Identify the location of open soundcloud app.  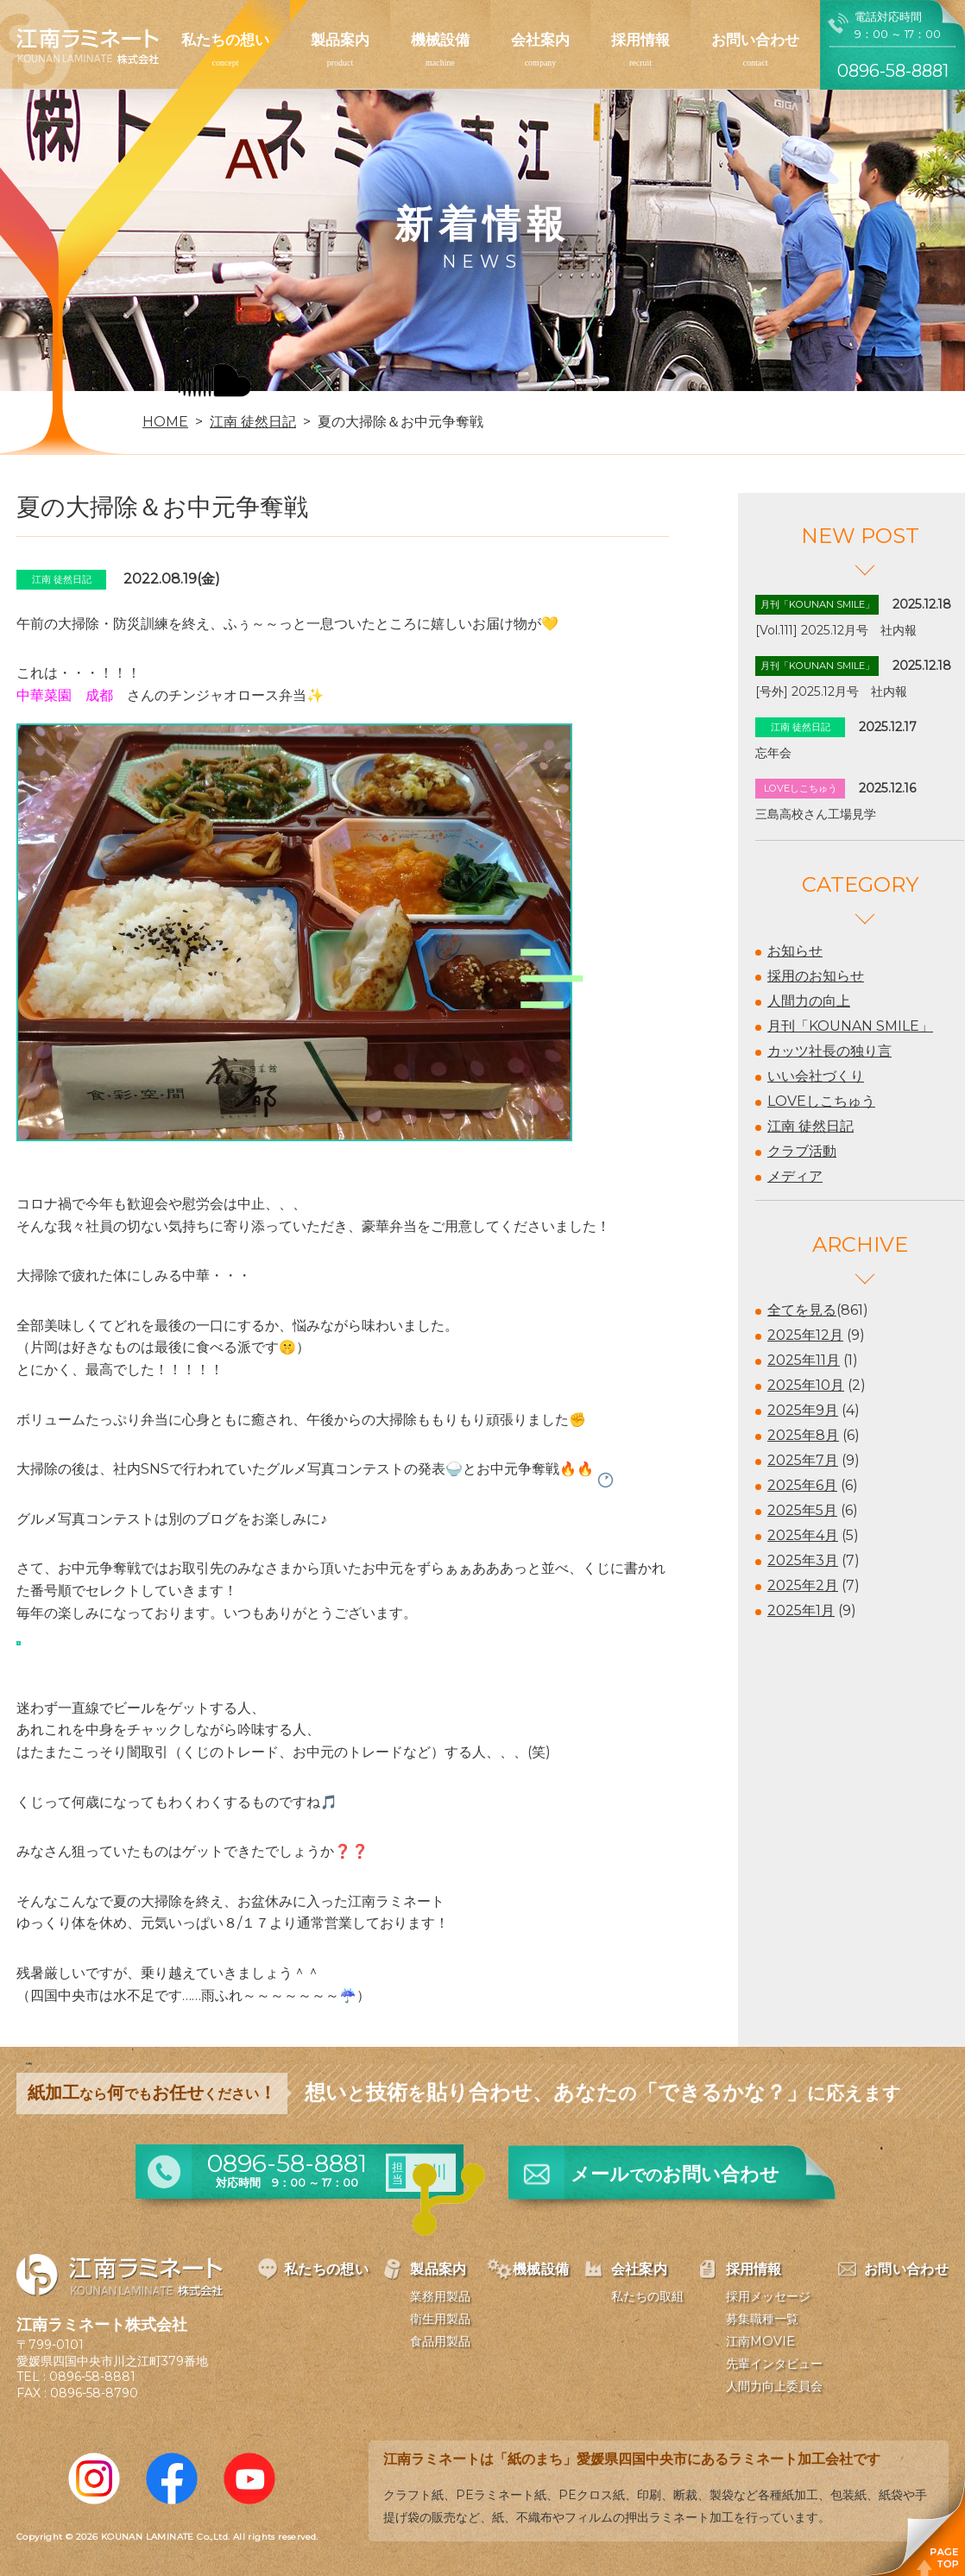
(214, 382).